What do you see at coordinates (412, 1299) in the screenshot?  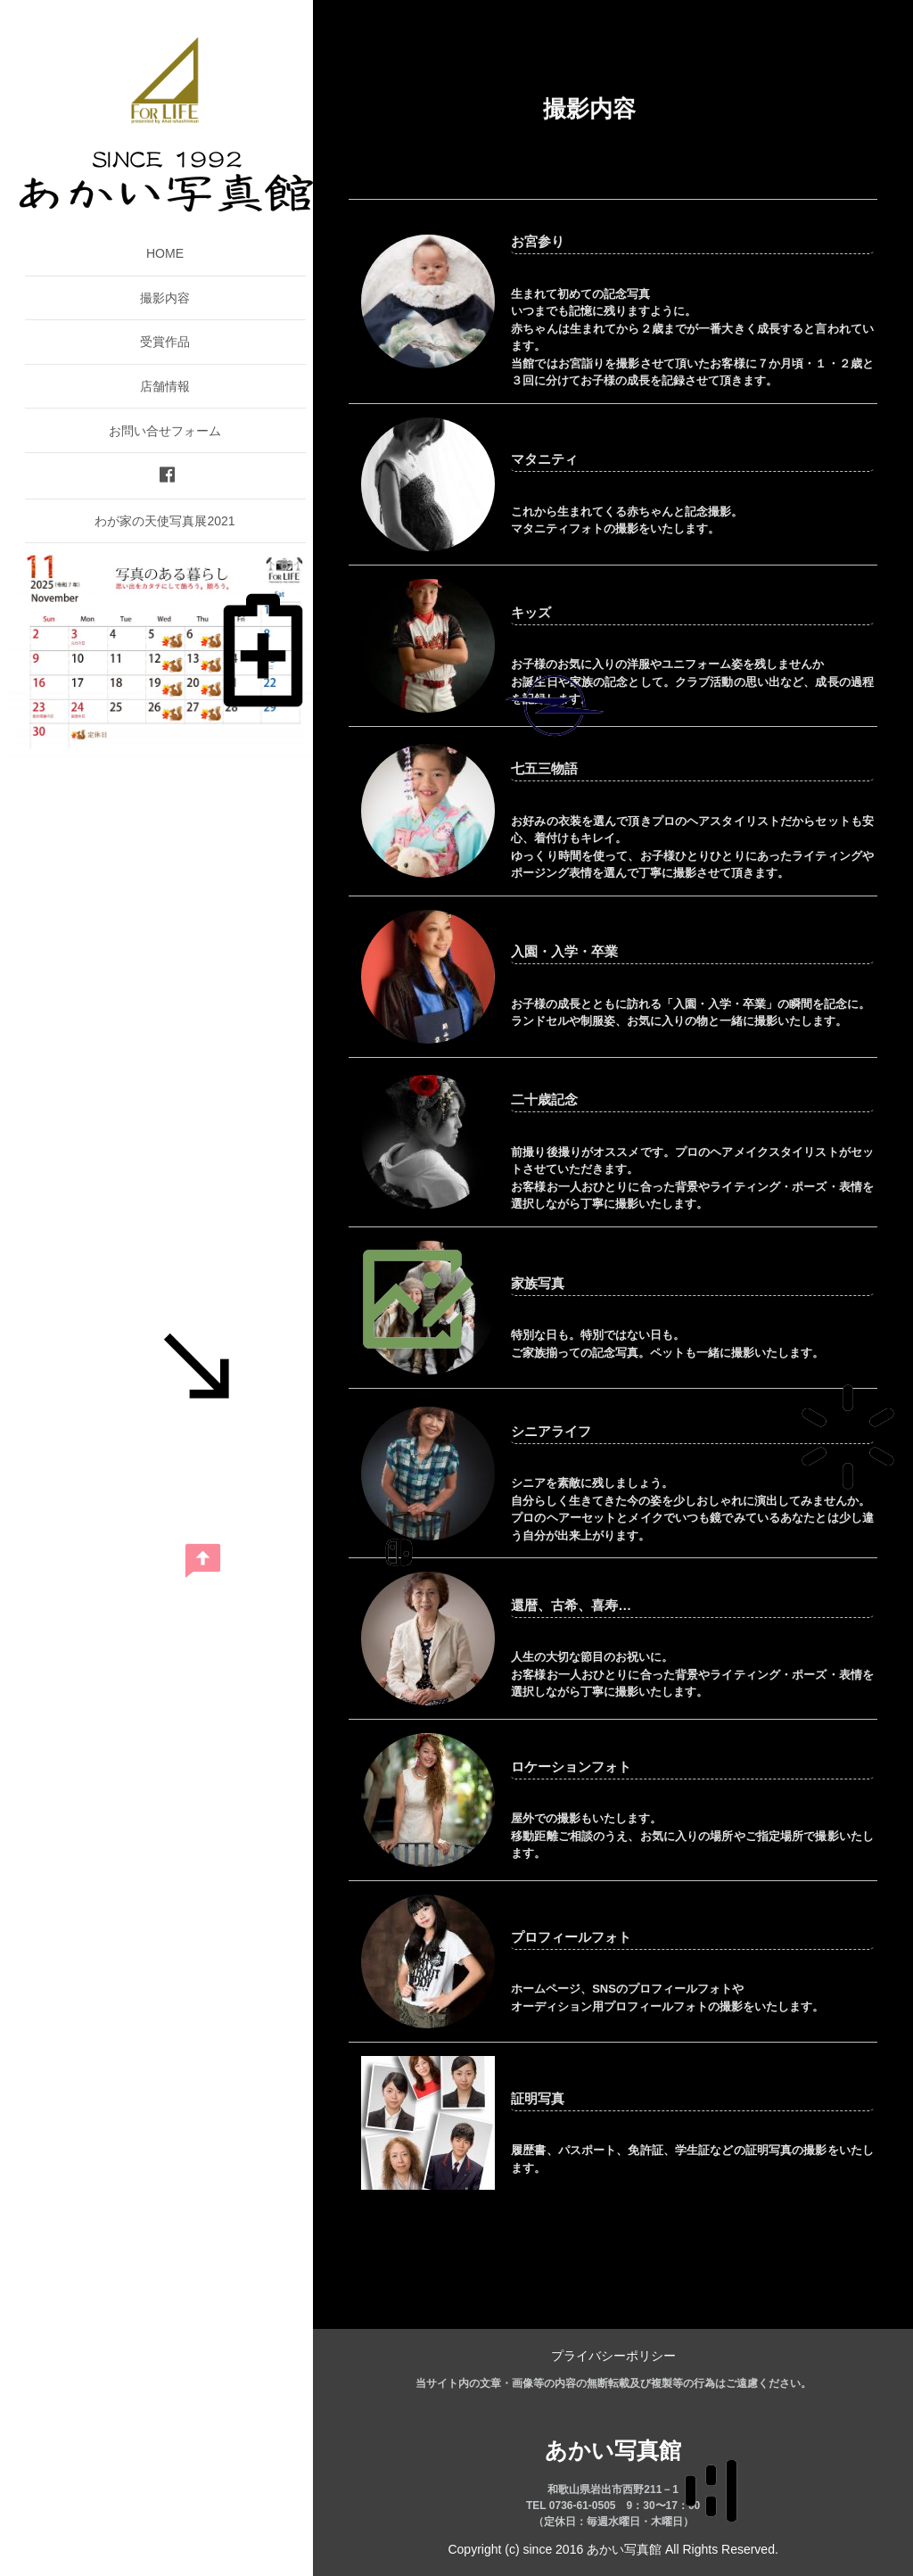 I see `edit or modify an image` at bounding box center [412, 1299].